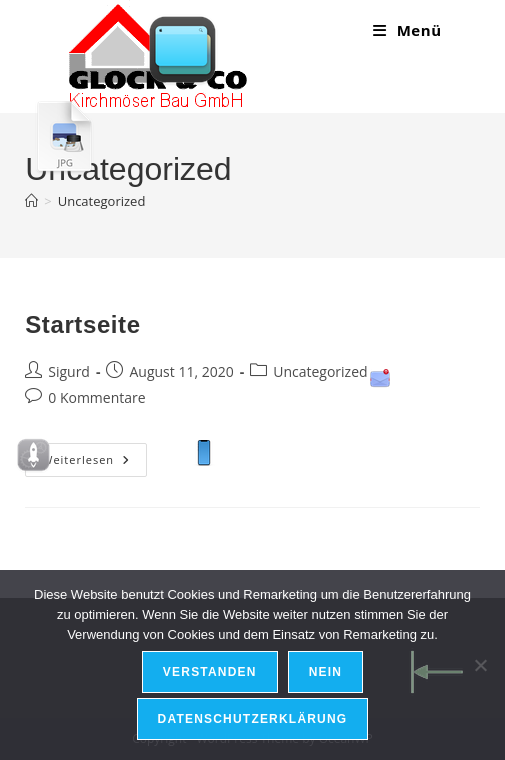 The image size is (505, 760). Describe the element at coordinates (204, 453) in the screenshot. I see `iPhone 12 mini device icon` at that location.